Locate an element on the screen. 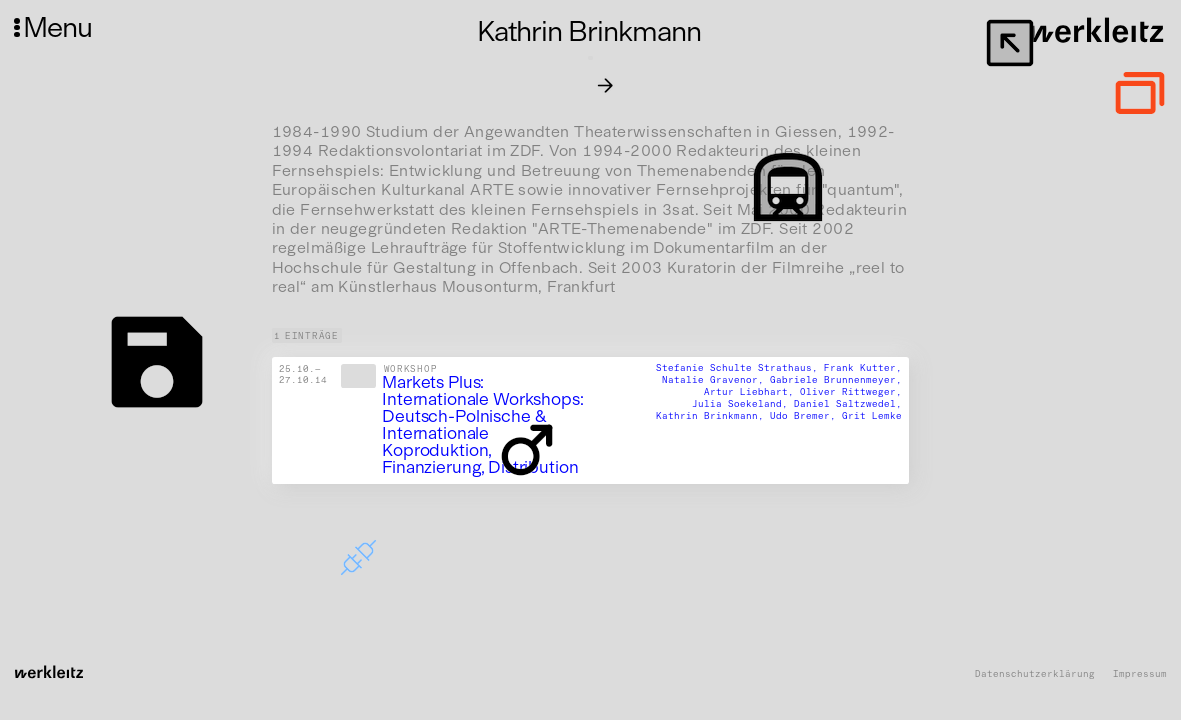  navigate to the top-left or home position is located at coordinates (1010, 43).